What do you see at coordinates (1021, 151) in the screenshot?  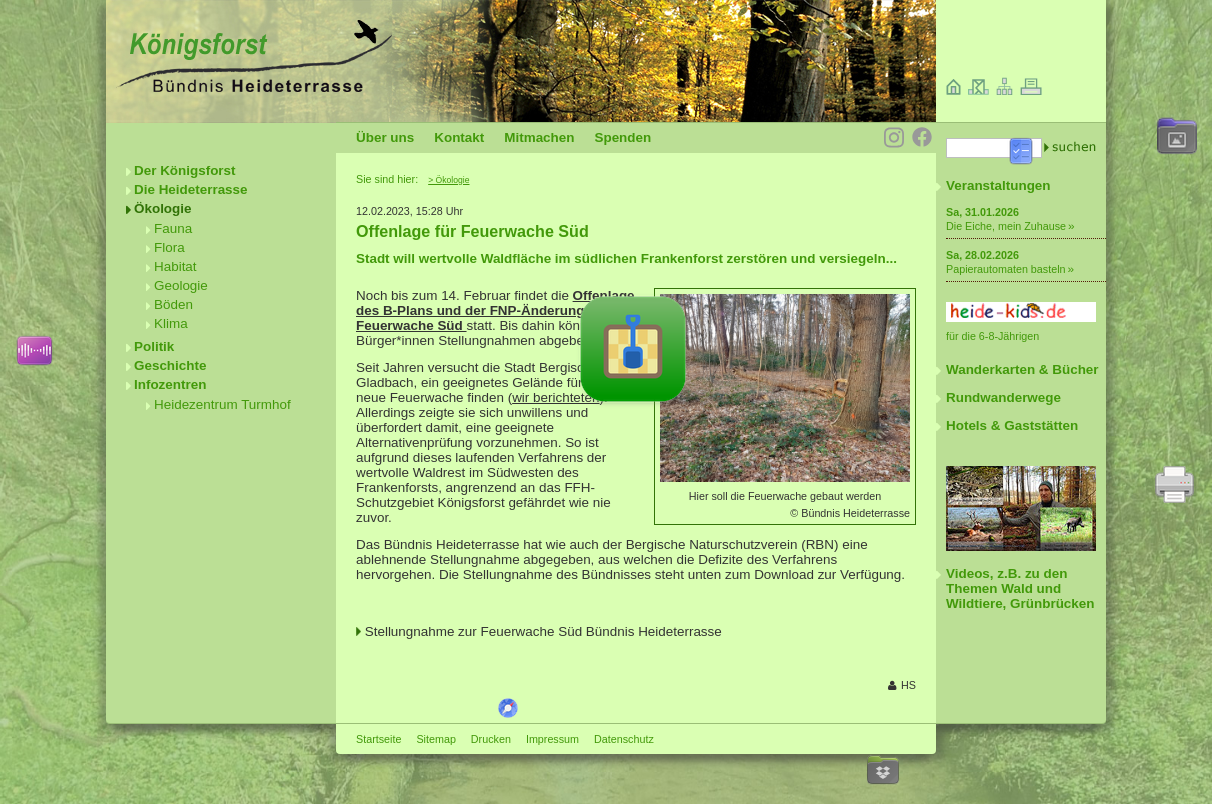 I see `open the to-do list app` at bounding box center [1021, 151].